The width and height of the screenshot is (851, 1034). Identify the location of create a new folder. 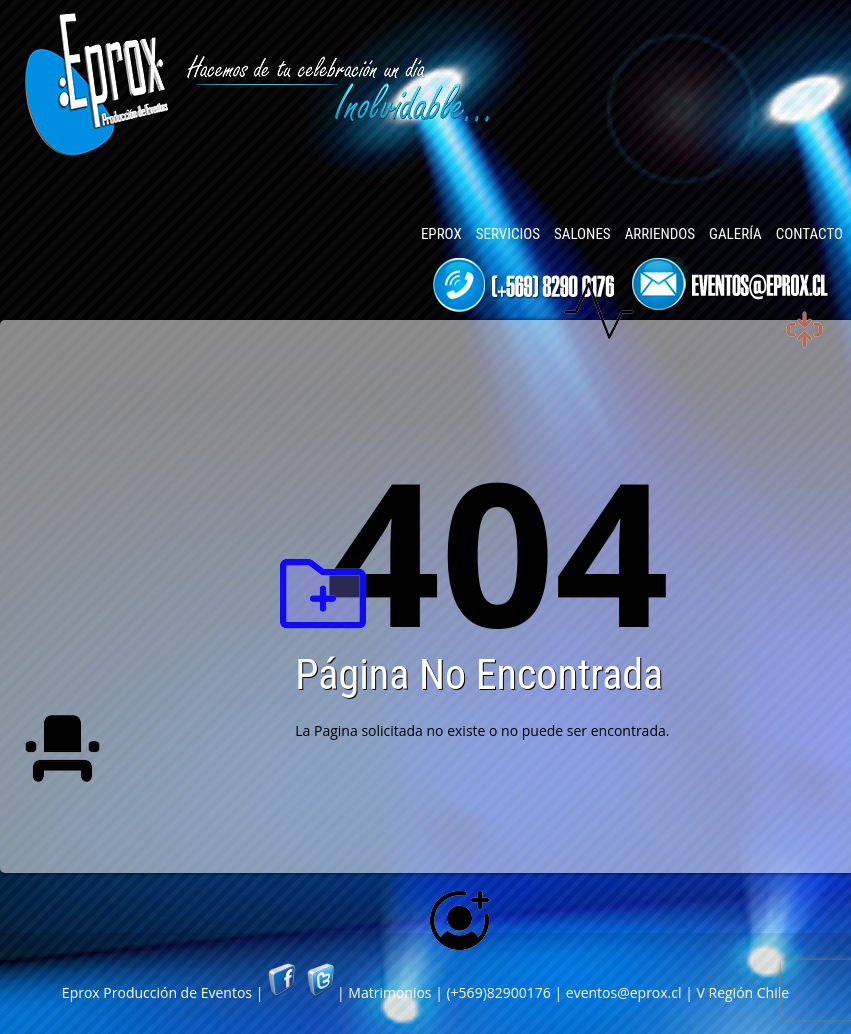
(323, 592).